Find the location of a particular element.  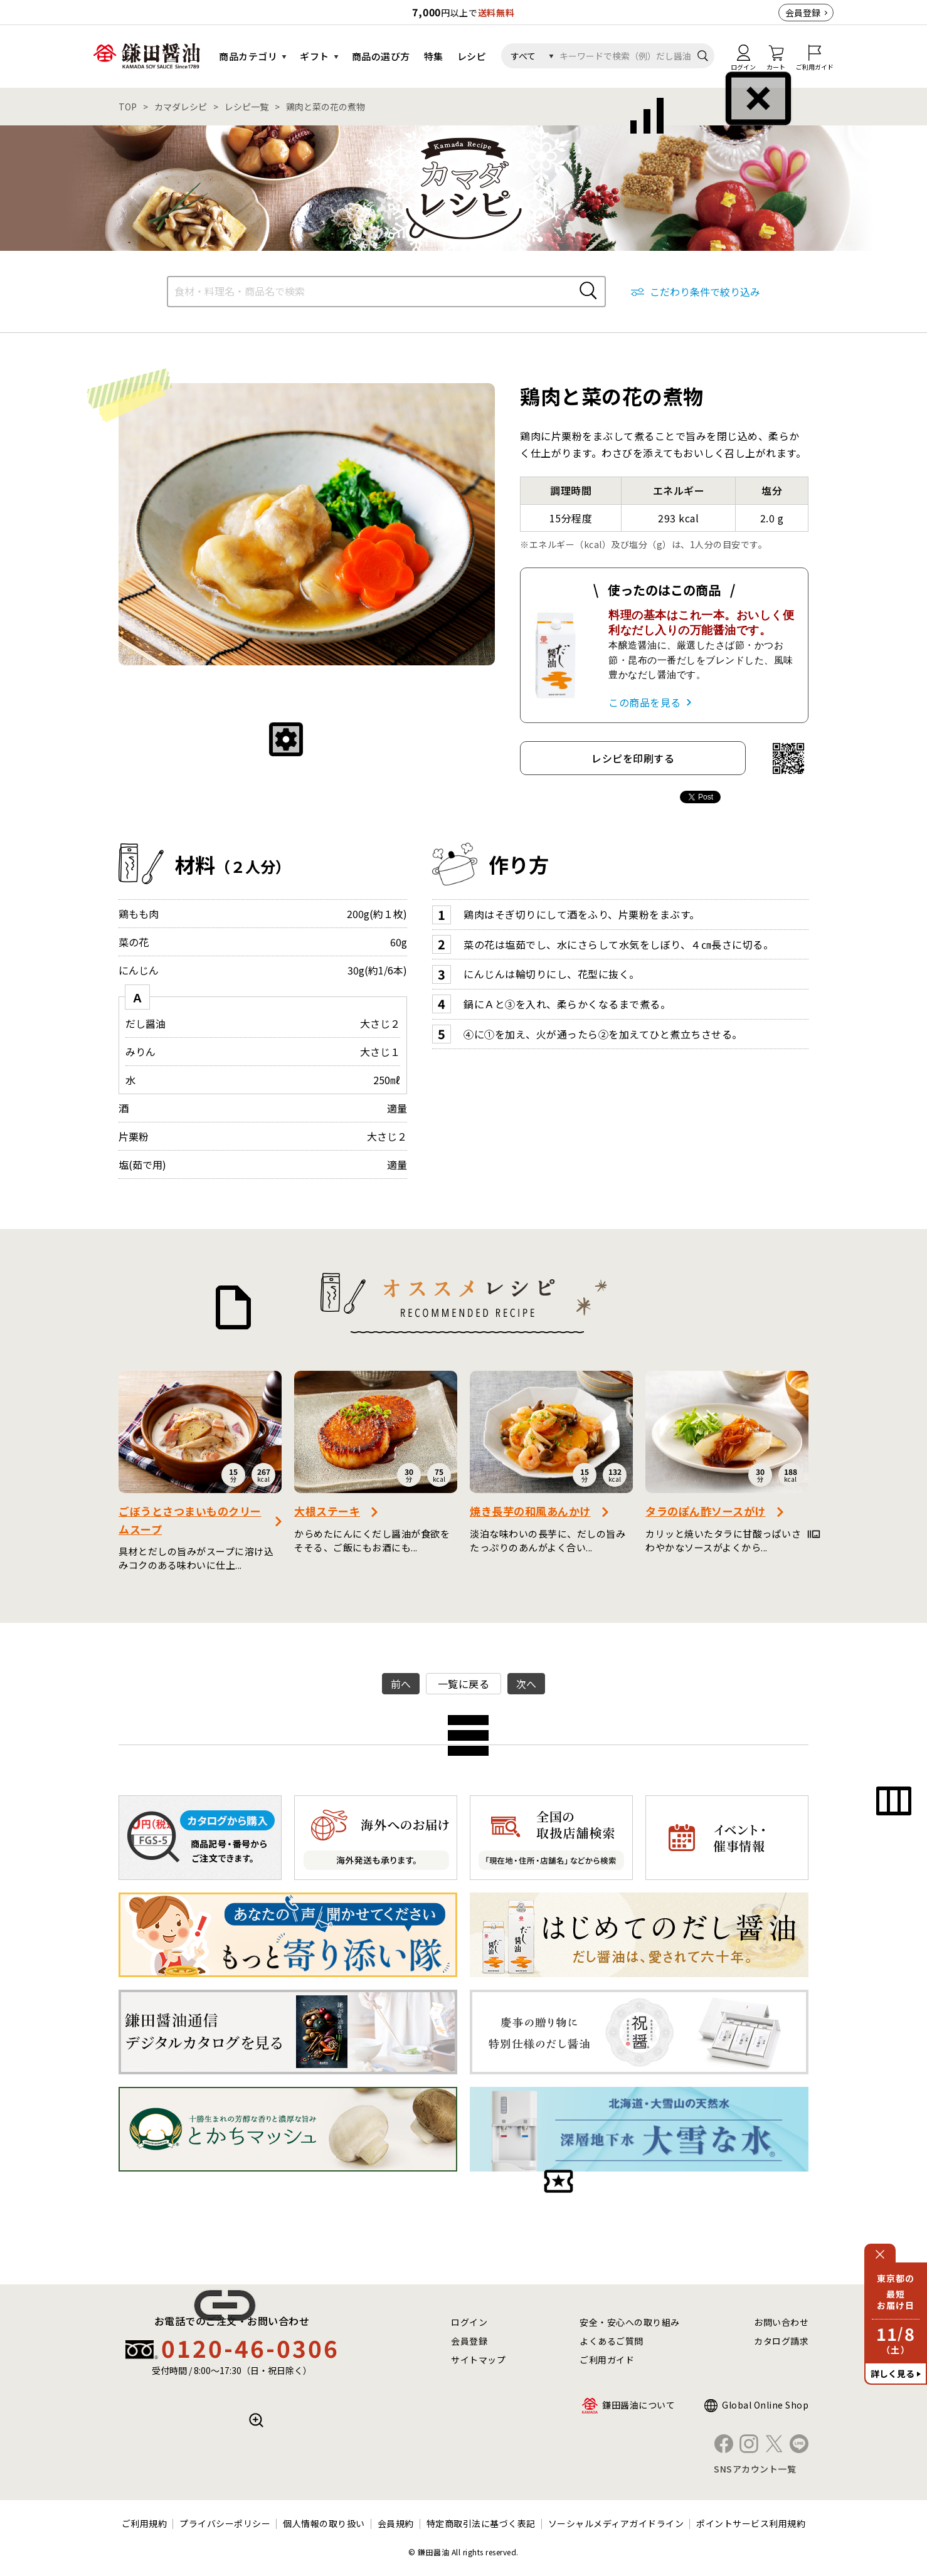

switch to week view in calendar is located at coordinates (894, 1801).